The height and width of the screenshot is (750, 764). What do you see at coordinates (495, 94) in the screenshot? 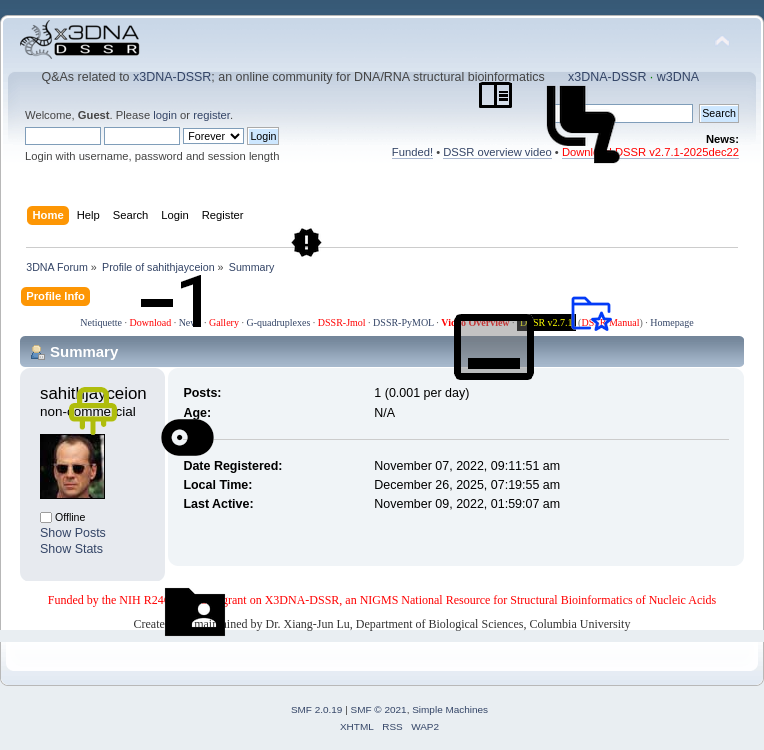
I see `switch to reader mode for distraction-free reading` at bounding box center [495, 94].